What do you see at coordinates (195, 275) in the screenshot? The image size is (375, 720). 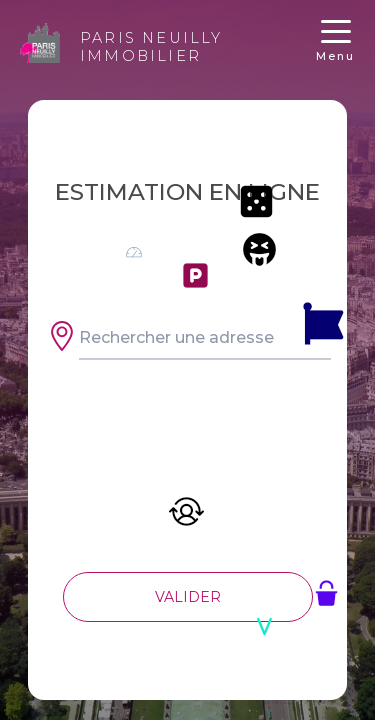 I see `find nearby parking locations` at bounding box center [195, 275].